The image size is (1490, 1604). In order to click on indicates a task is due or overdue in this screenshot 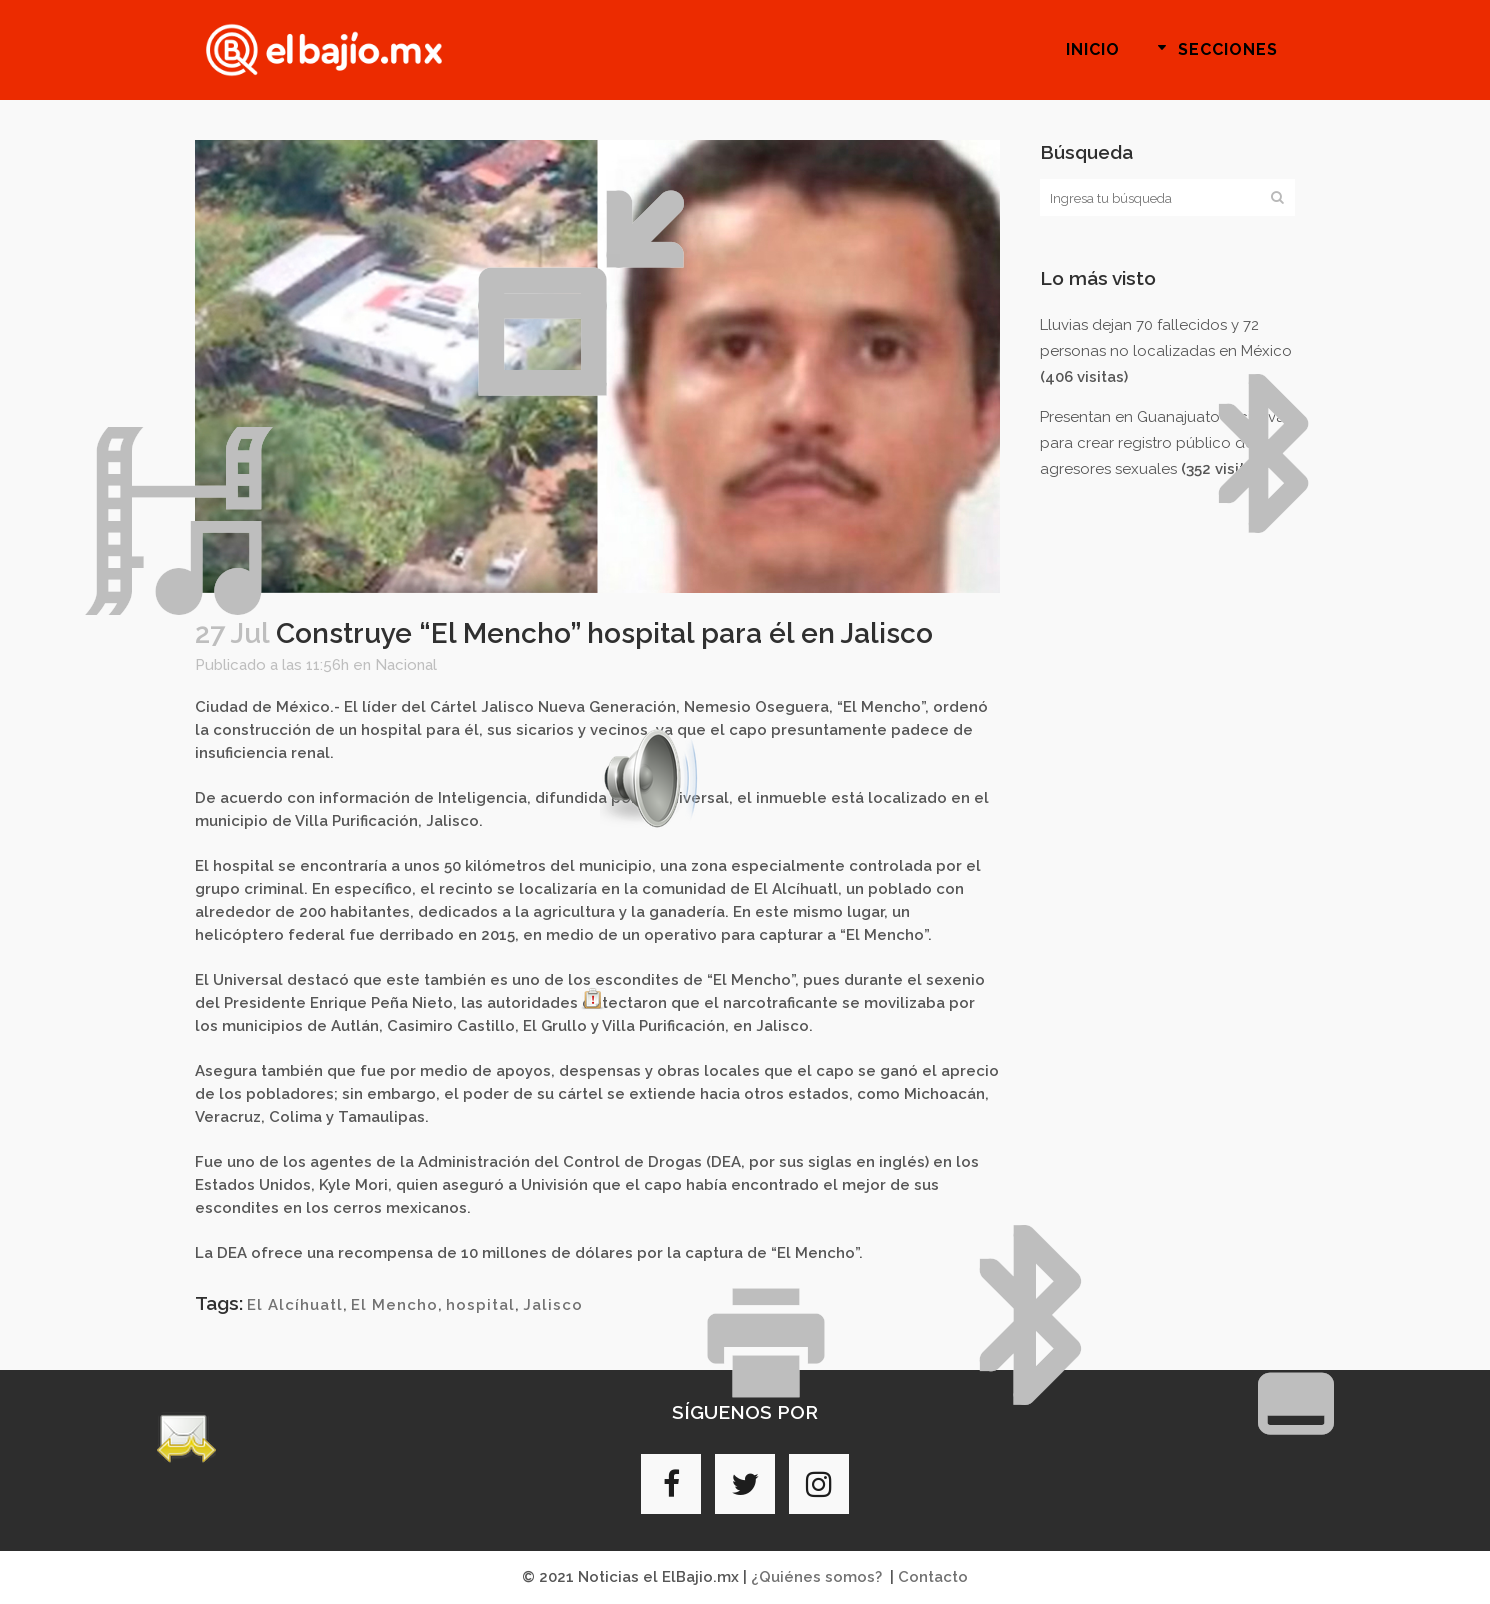, I will do `click(592, 998)`.